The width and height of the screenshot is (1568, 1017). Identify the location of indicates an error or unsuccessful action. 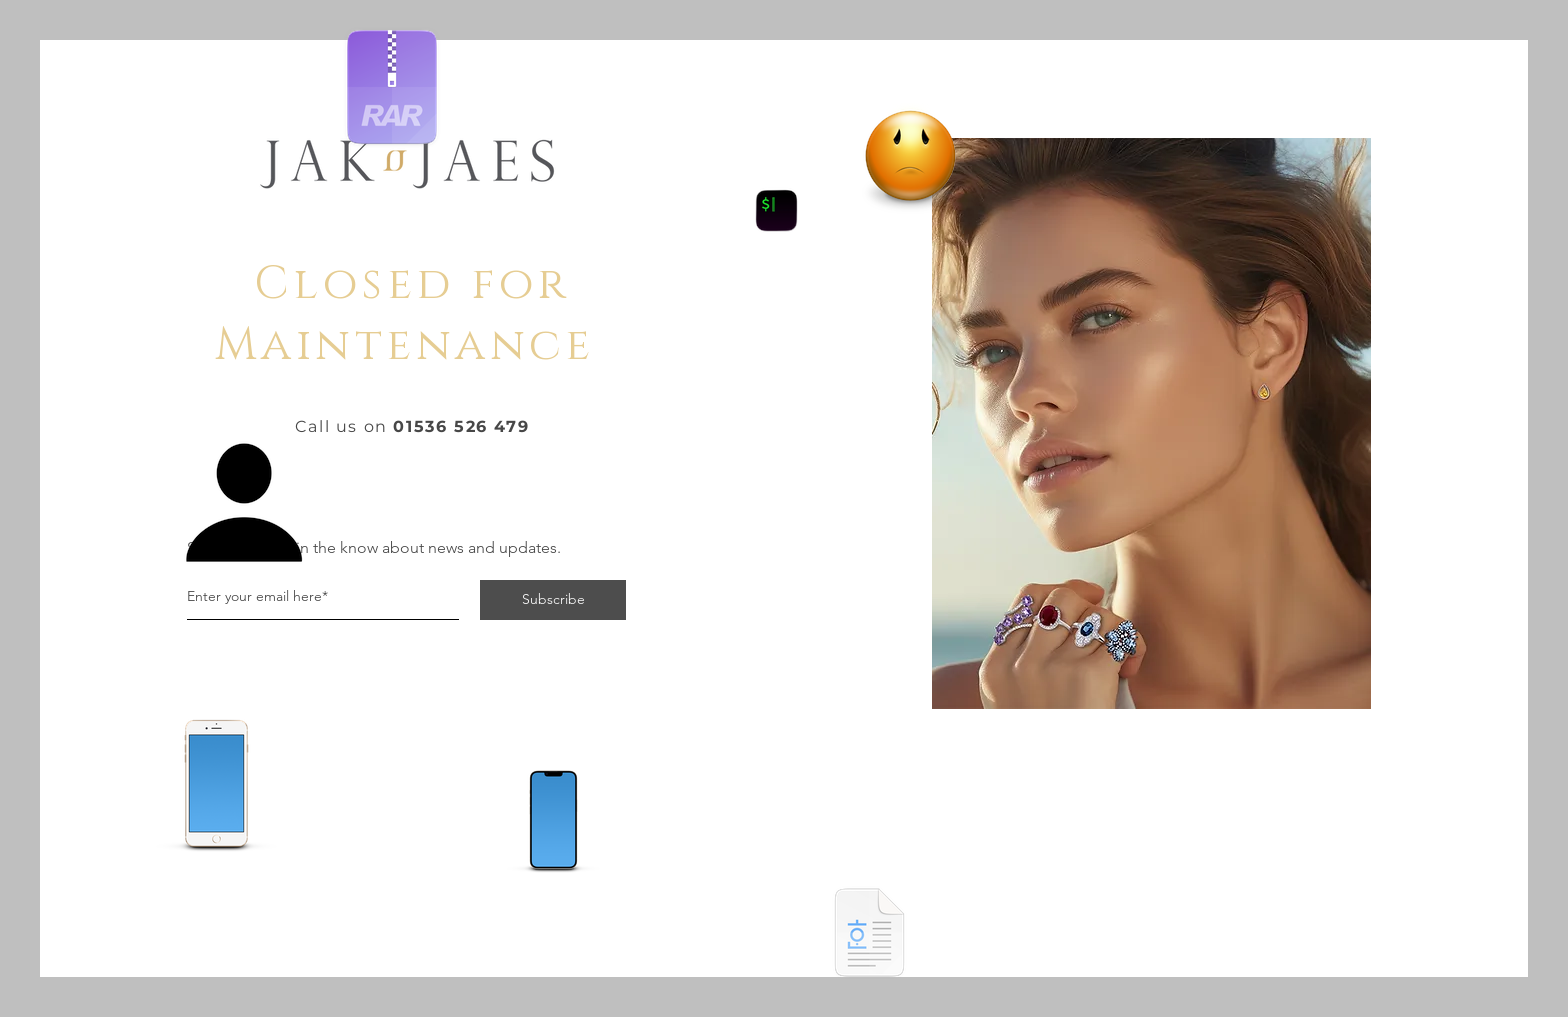
(911, 160).